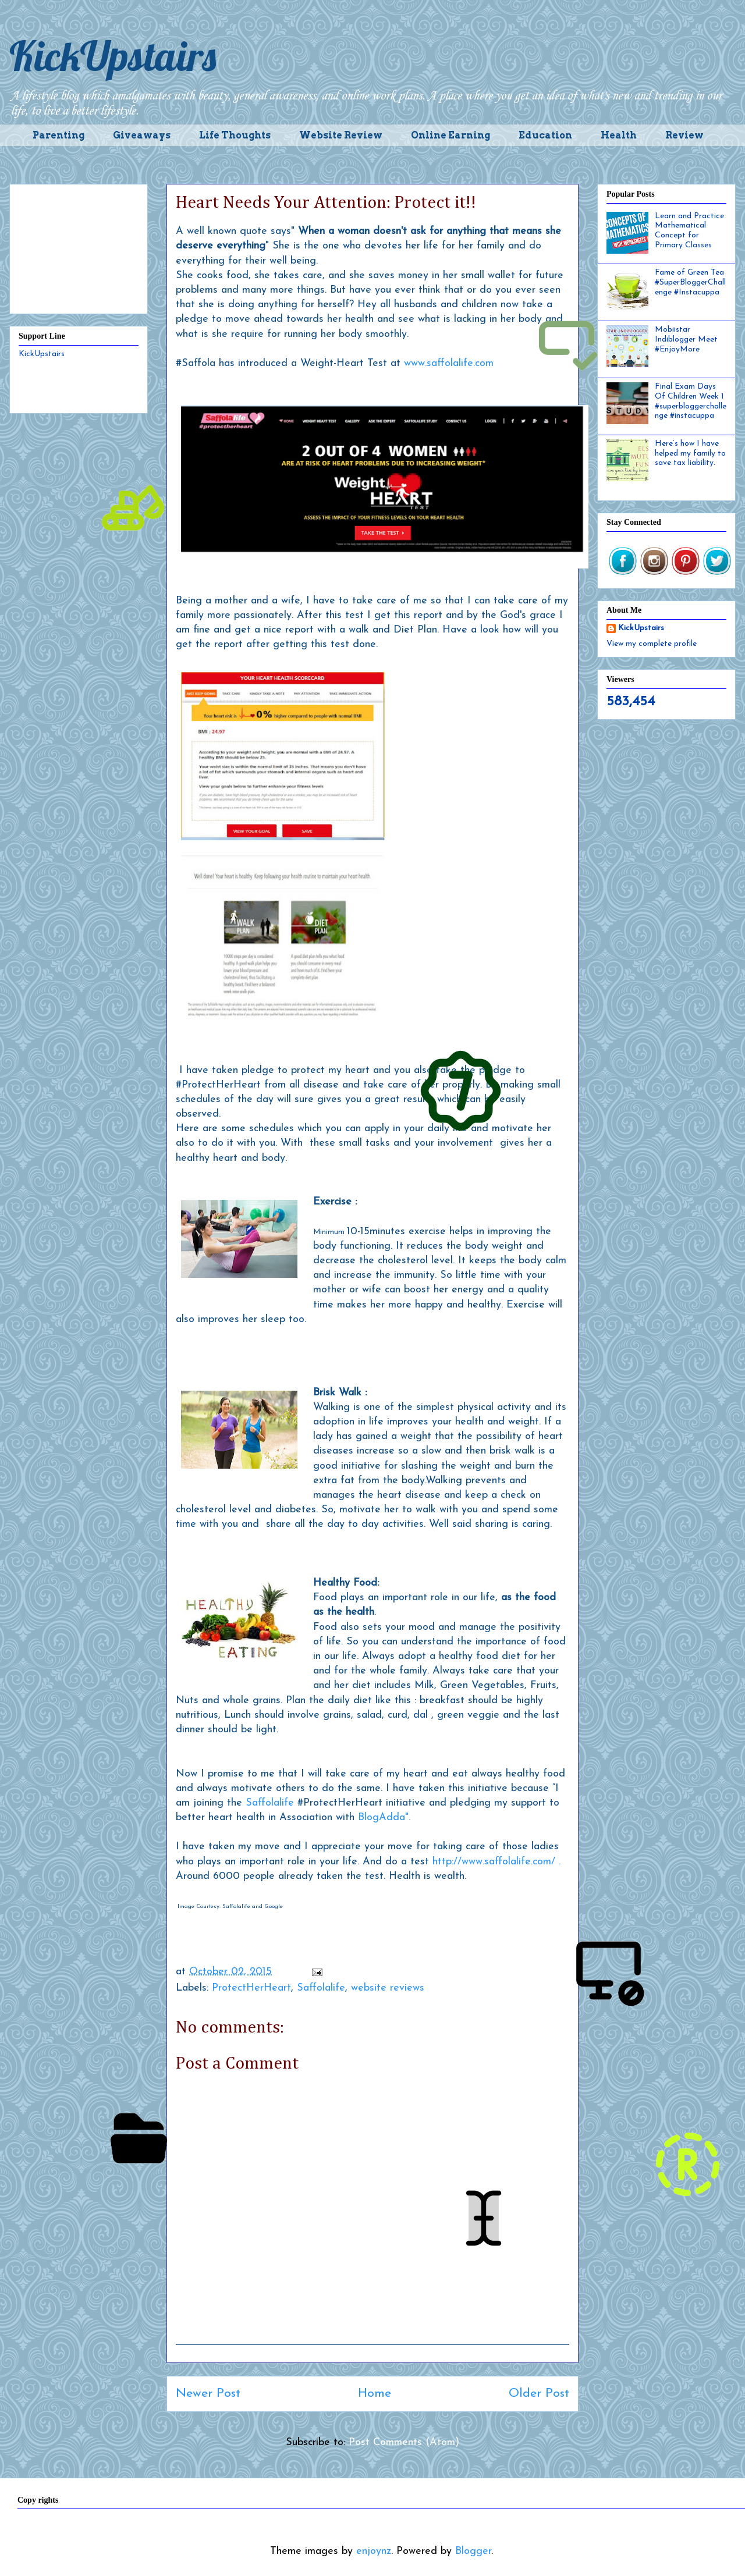  I want to click on indicates registered trademark symbol, so click(687, 2164).